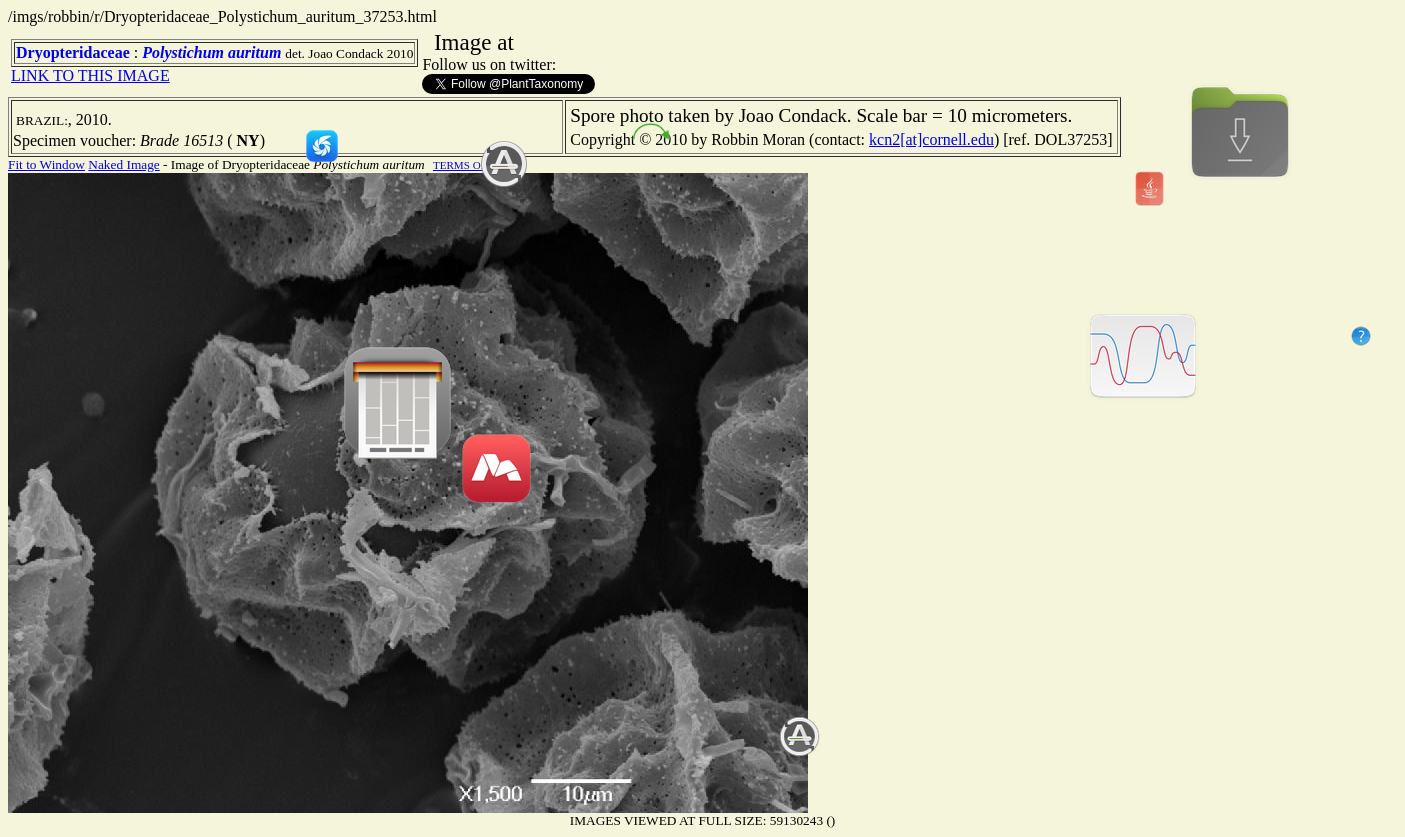 This screenshot has height=837, width=1405. I want to click on redo the last undone action, so click(651, 131).